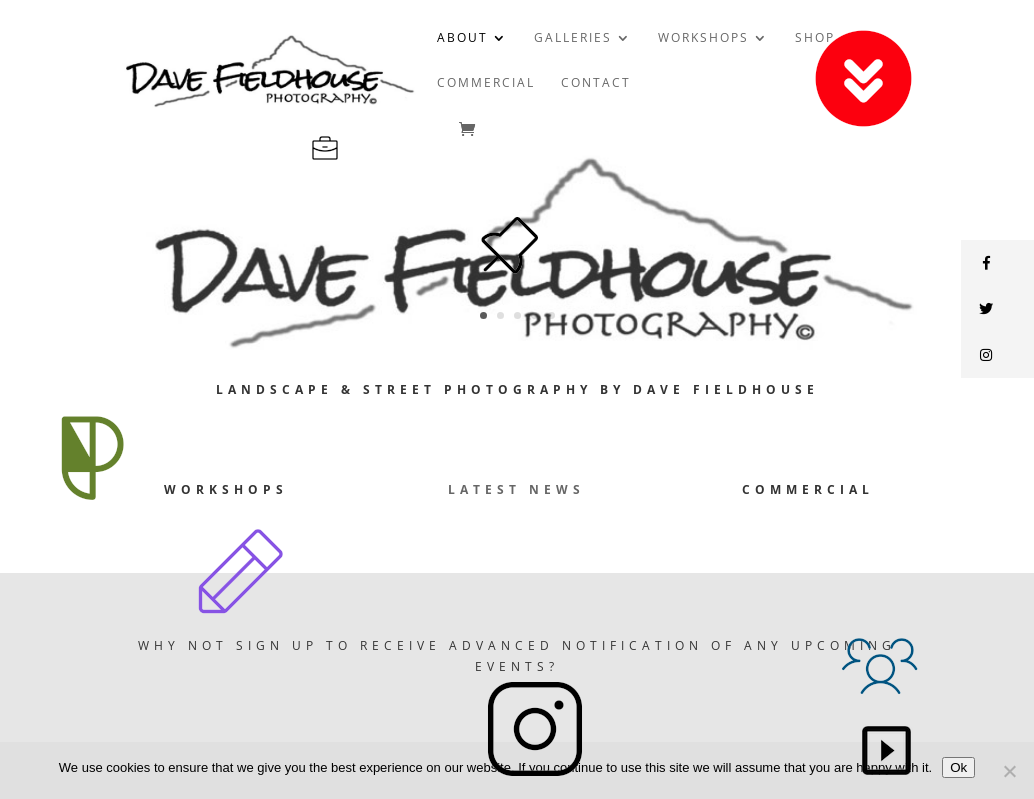 Image resolution: width=1034 pixels, height=799 pixels. What do you see at coordinates (86, 453) in the screenshot?
I see `phosphor icons logo` at bounding box center [86, 453].